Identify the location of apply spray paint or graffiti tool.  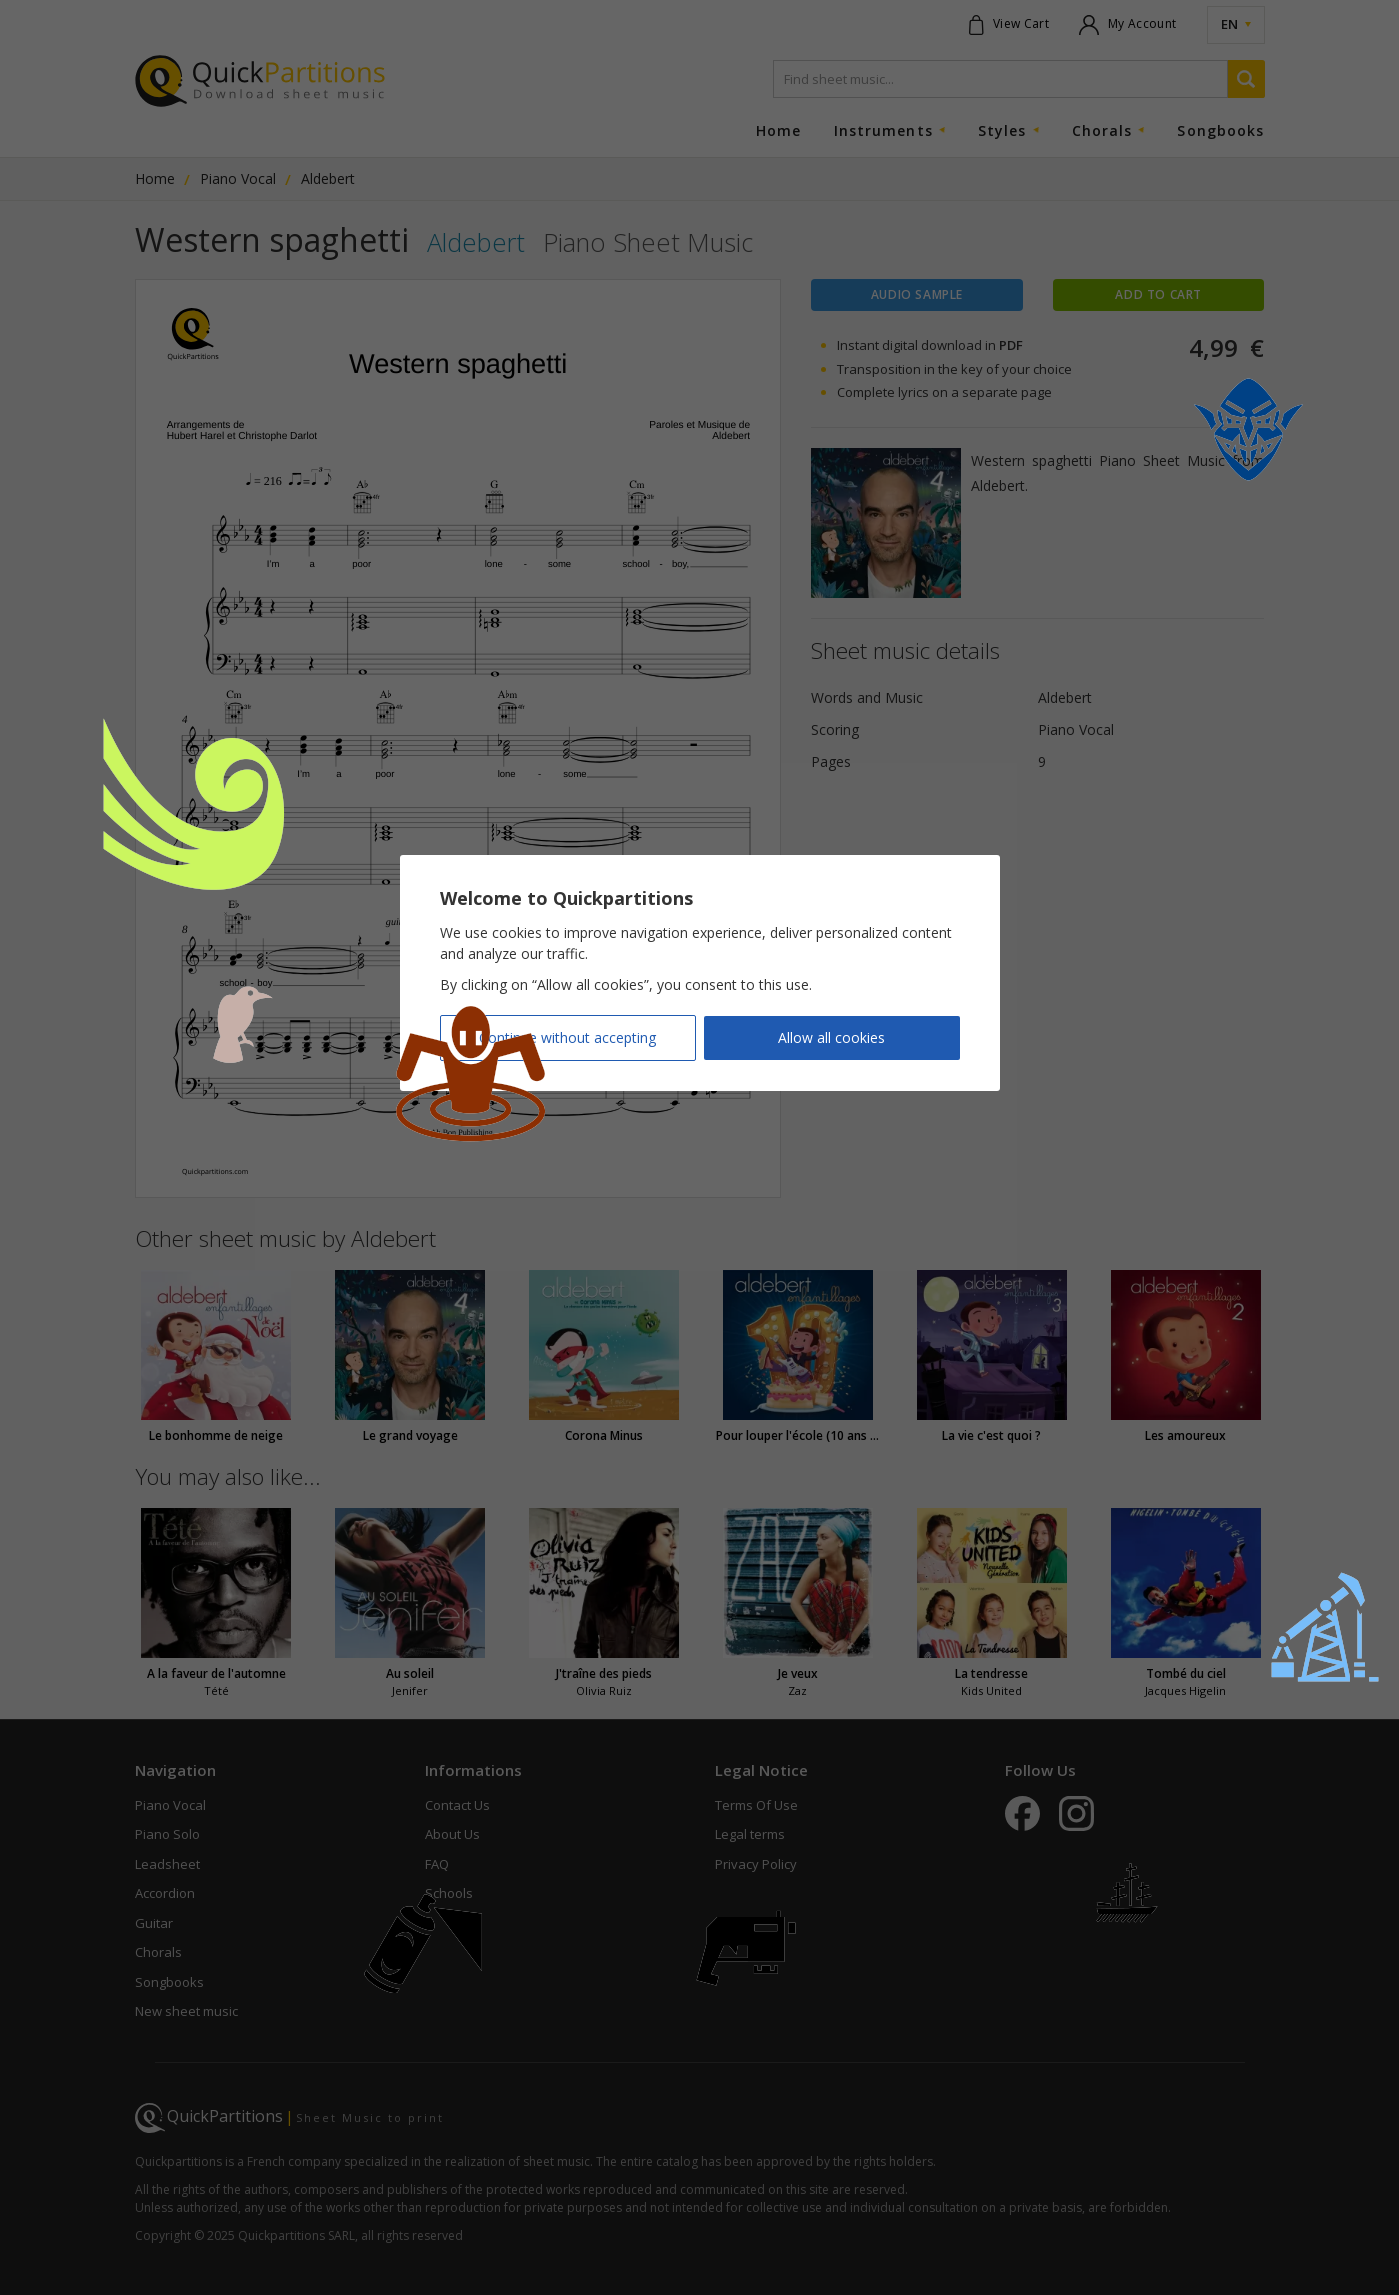
(422, 1946).